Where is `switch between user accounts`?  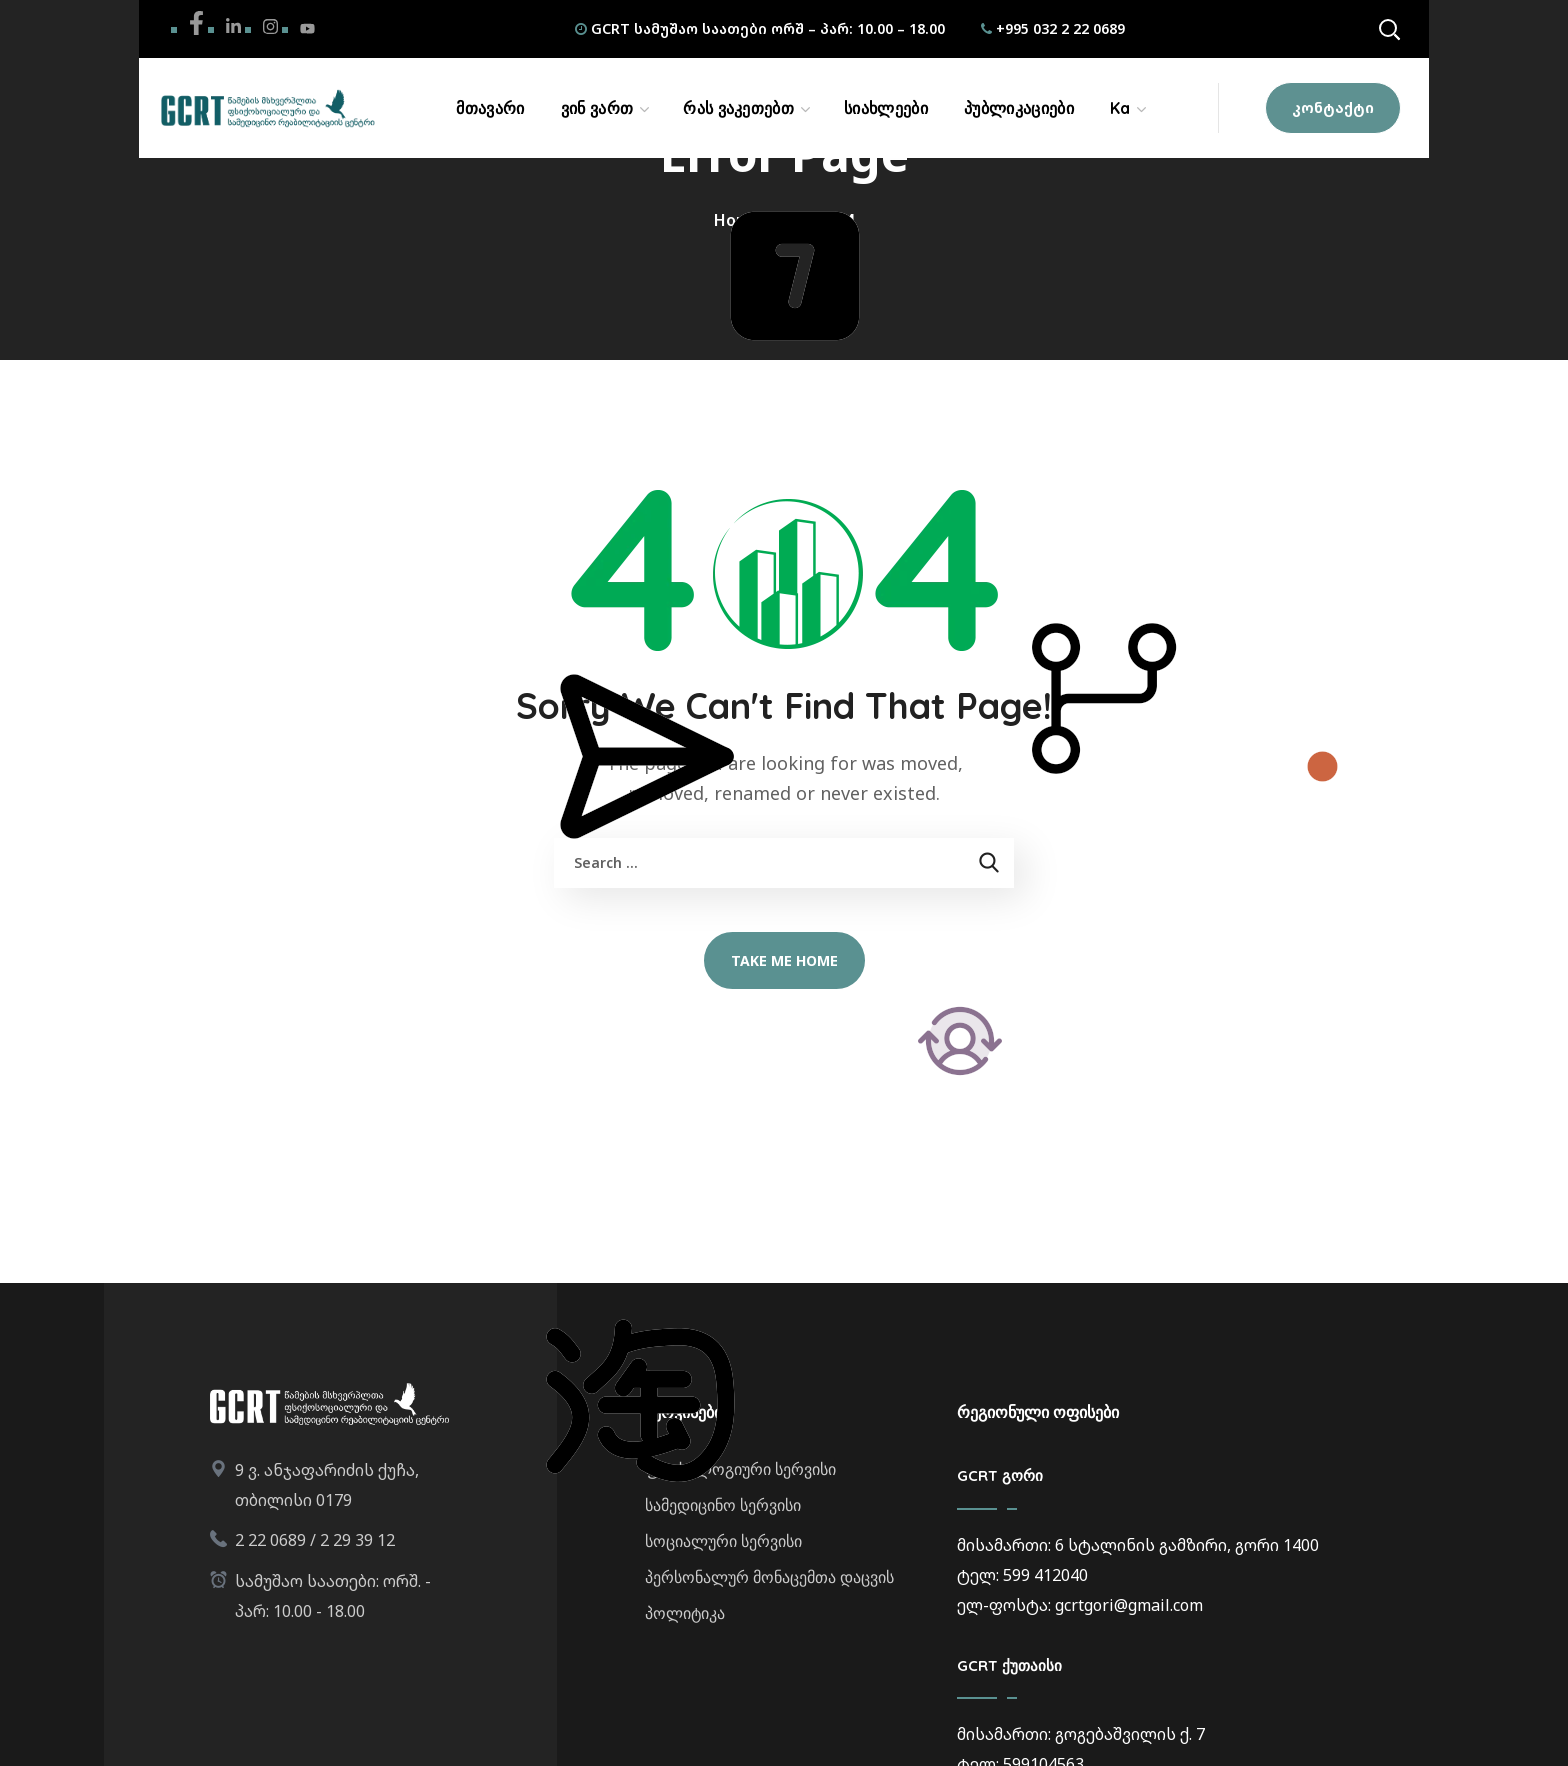 switch between user accounts is located at coordinates (960, 1041).